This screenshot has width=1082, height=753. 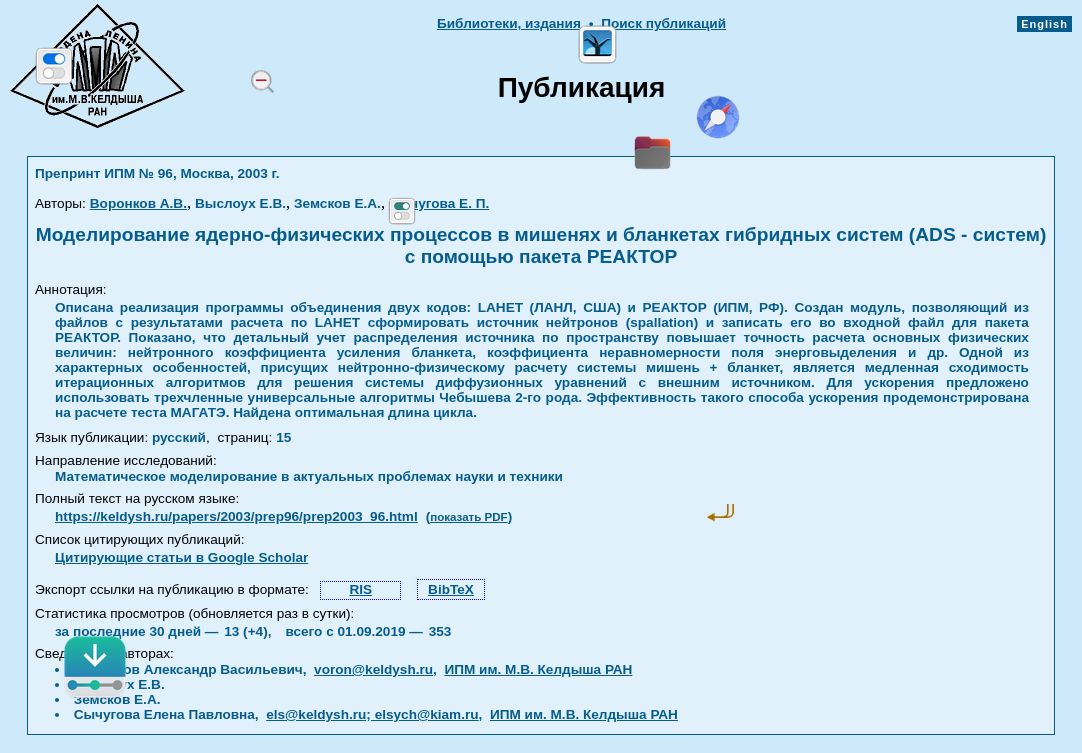 What do you see at coordinates (597, 44) in the screenshot?
I see `open shotwell photo manager` at bounding box center [597, 44].